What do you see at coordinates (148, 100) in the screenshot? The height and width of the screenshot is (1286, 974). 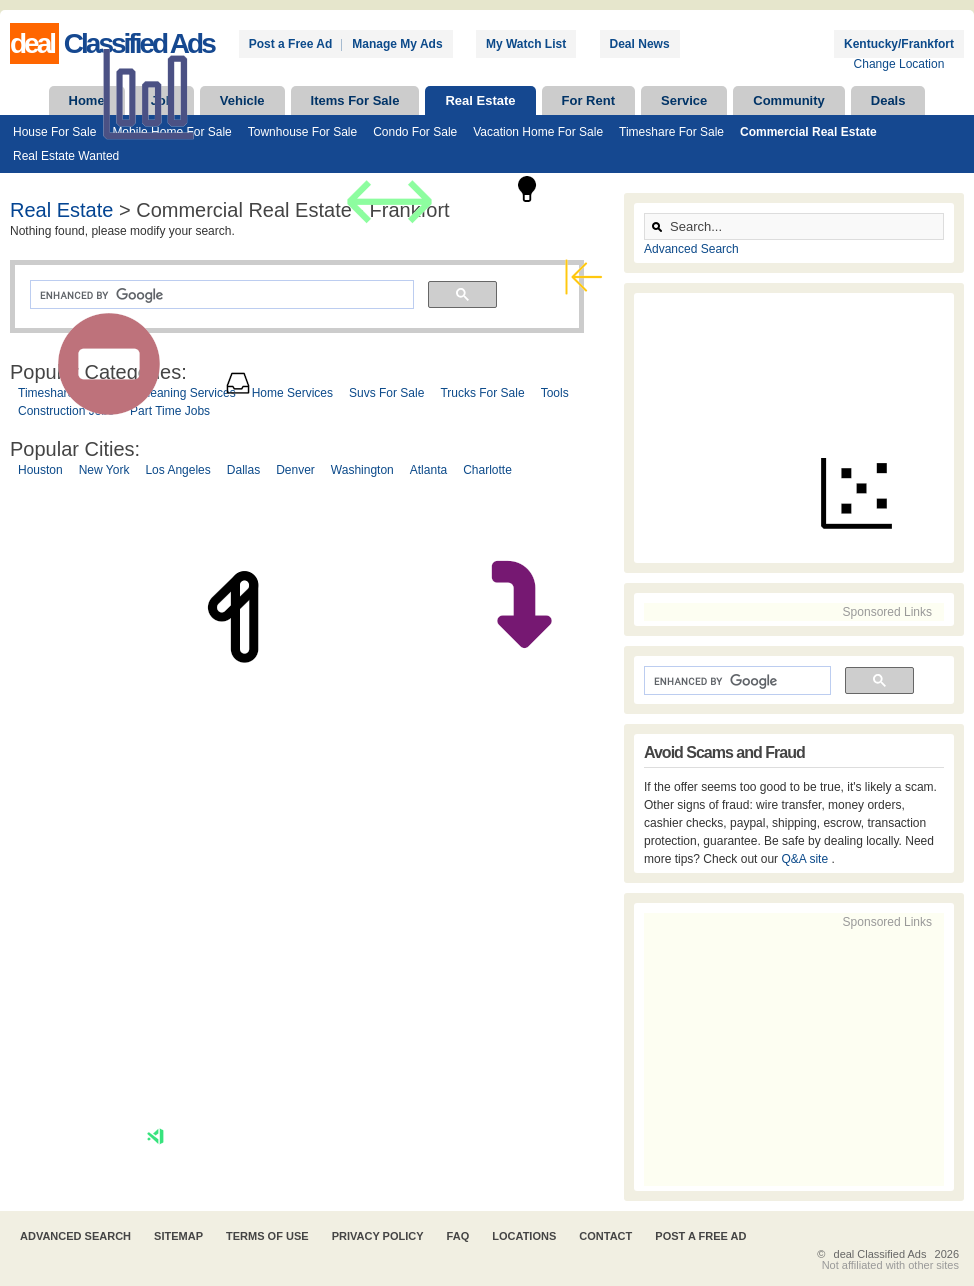 I see `view analytics or statistics` at bounding box center [148, 100].